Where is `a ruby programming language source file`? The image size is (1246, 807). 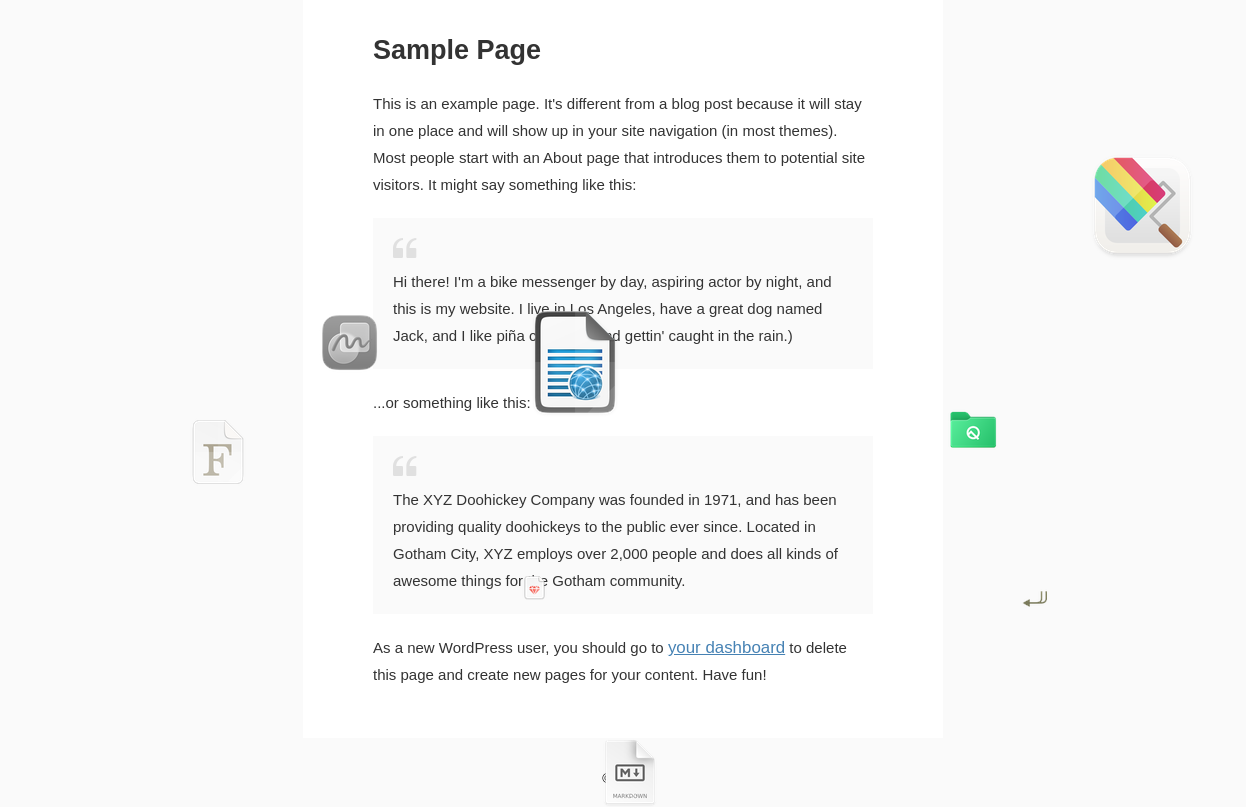
a ruby programming language source file is located at coordinates (534, 587).